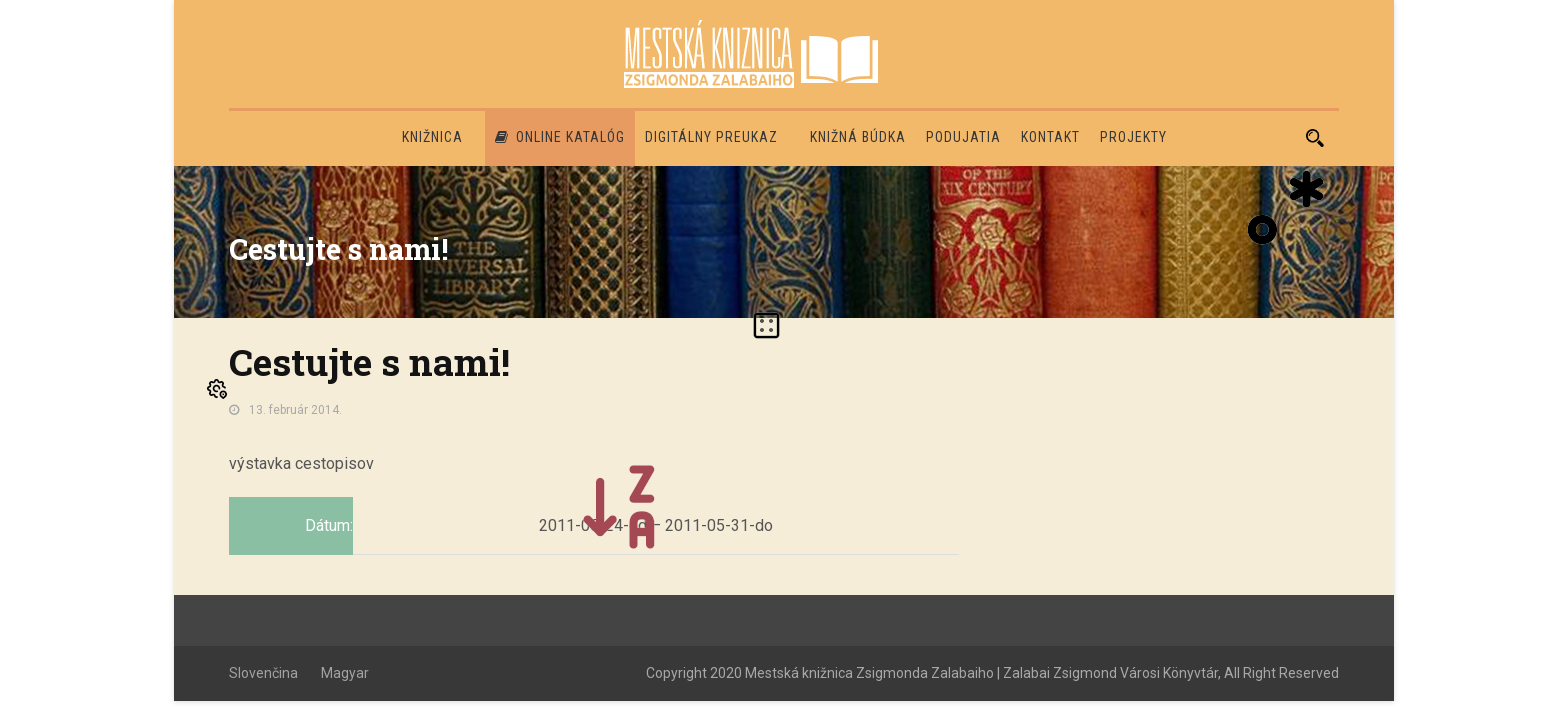  What do you see at coordinates (621, 507) in the screenshot?
I see `sort items alphabetically from Z to A` at bounding box center [621, 507].